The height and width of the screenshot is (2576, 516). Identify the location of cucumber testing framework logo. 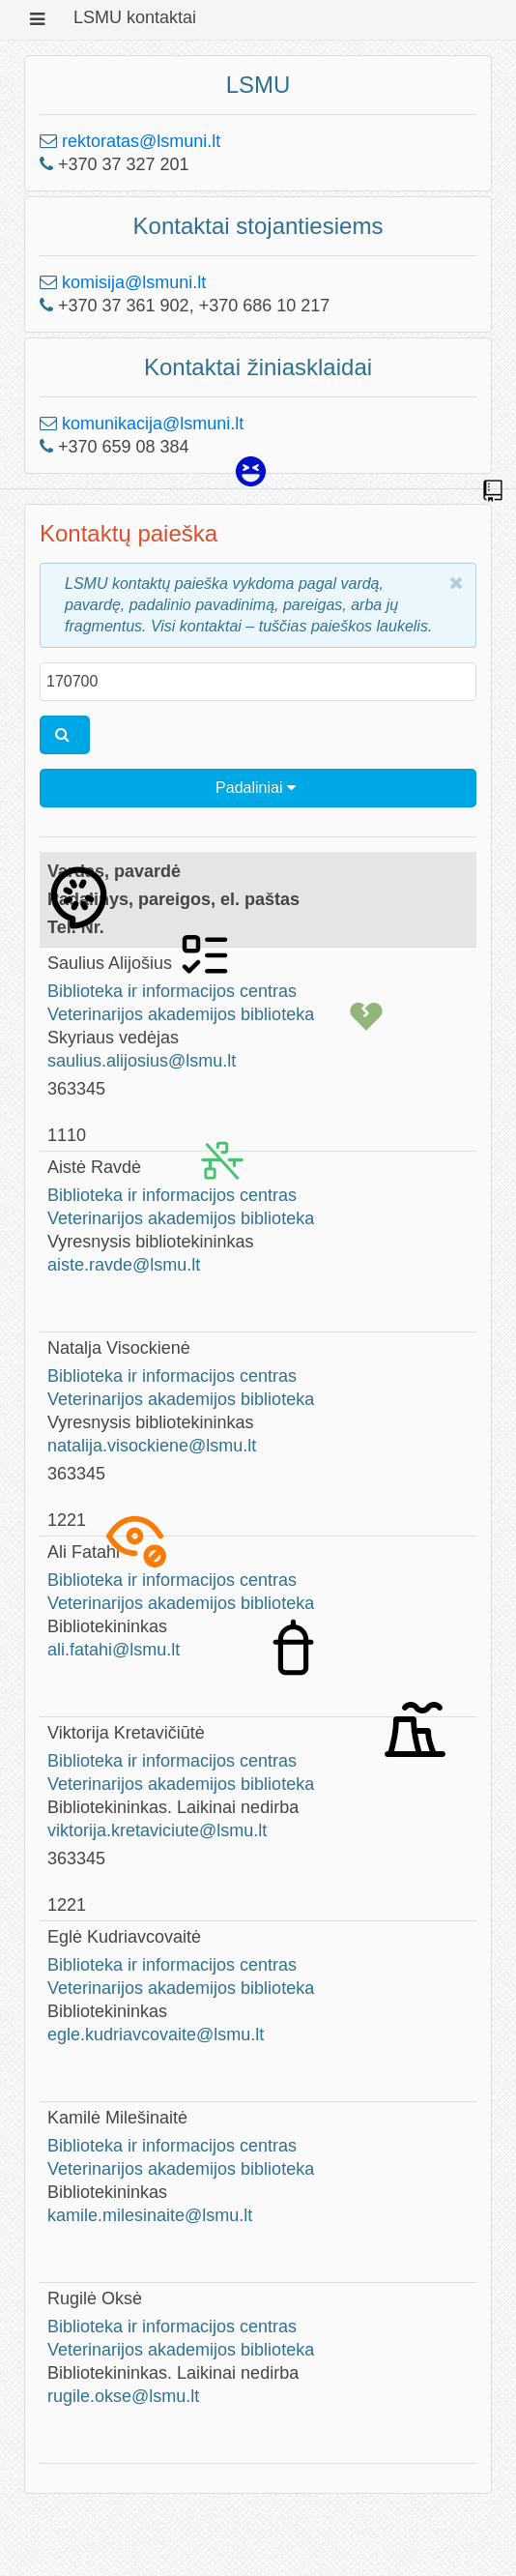
(78, 897).